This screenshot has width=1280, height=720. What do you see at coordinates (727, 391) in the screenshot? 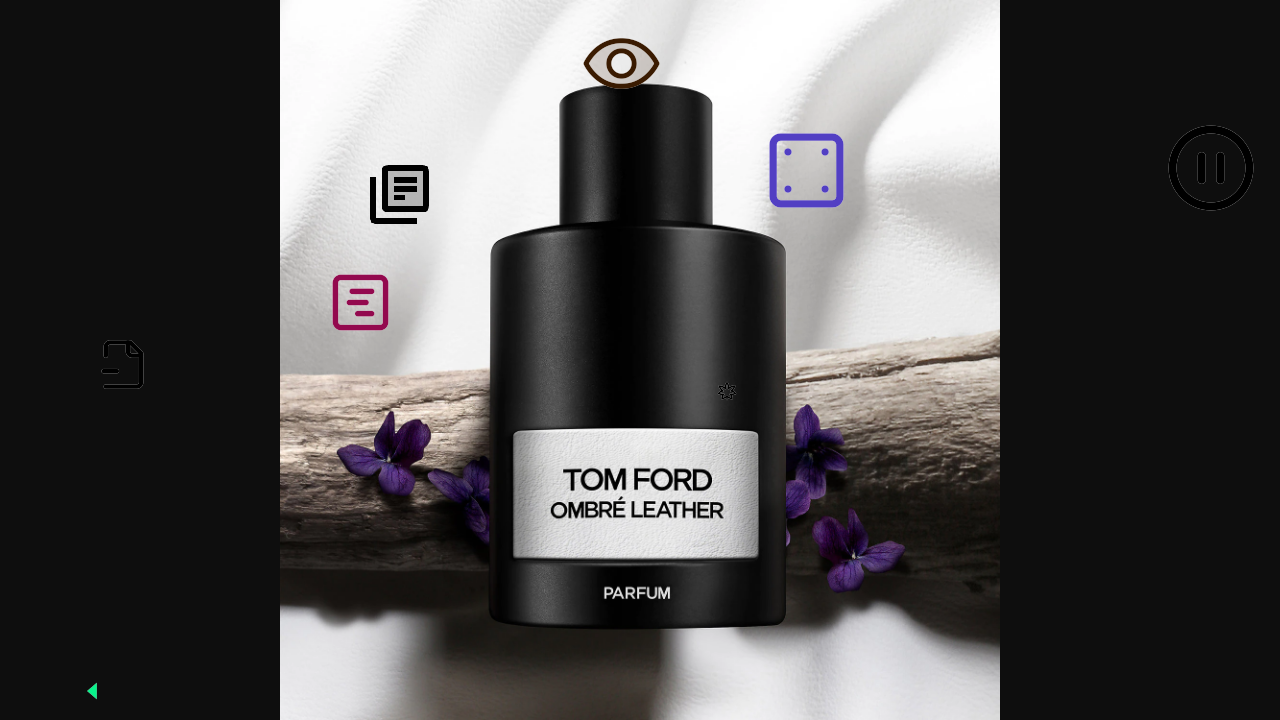
I see `indicates cannabis-related content or products` at bounding box center [727, 391].